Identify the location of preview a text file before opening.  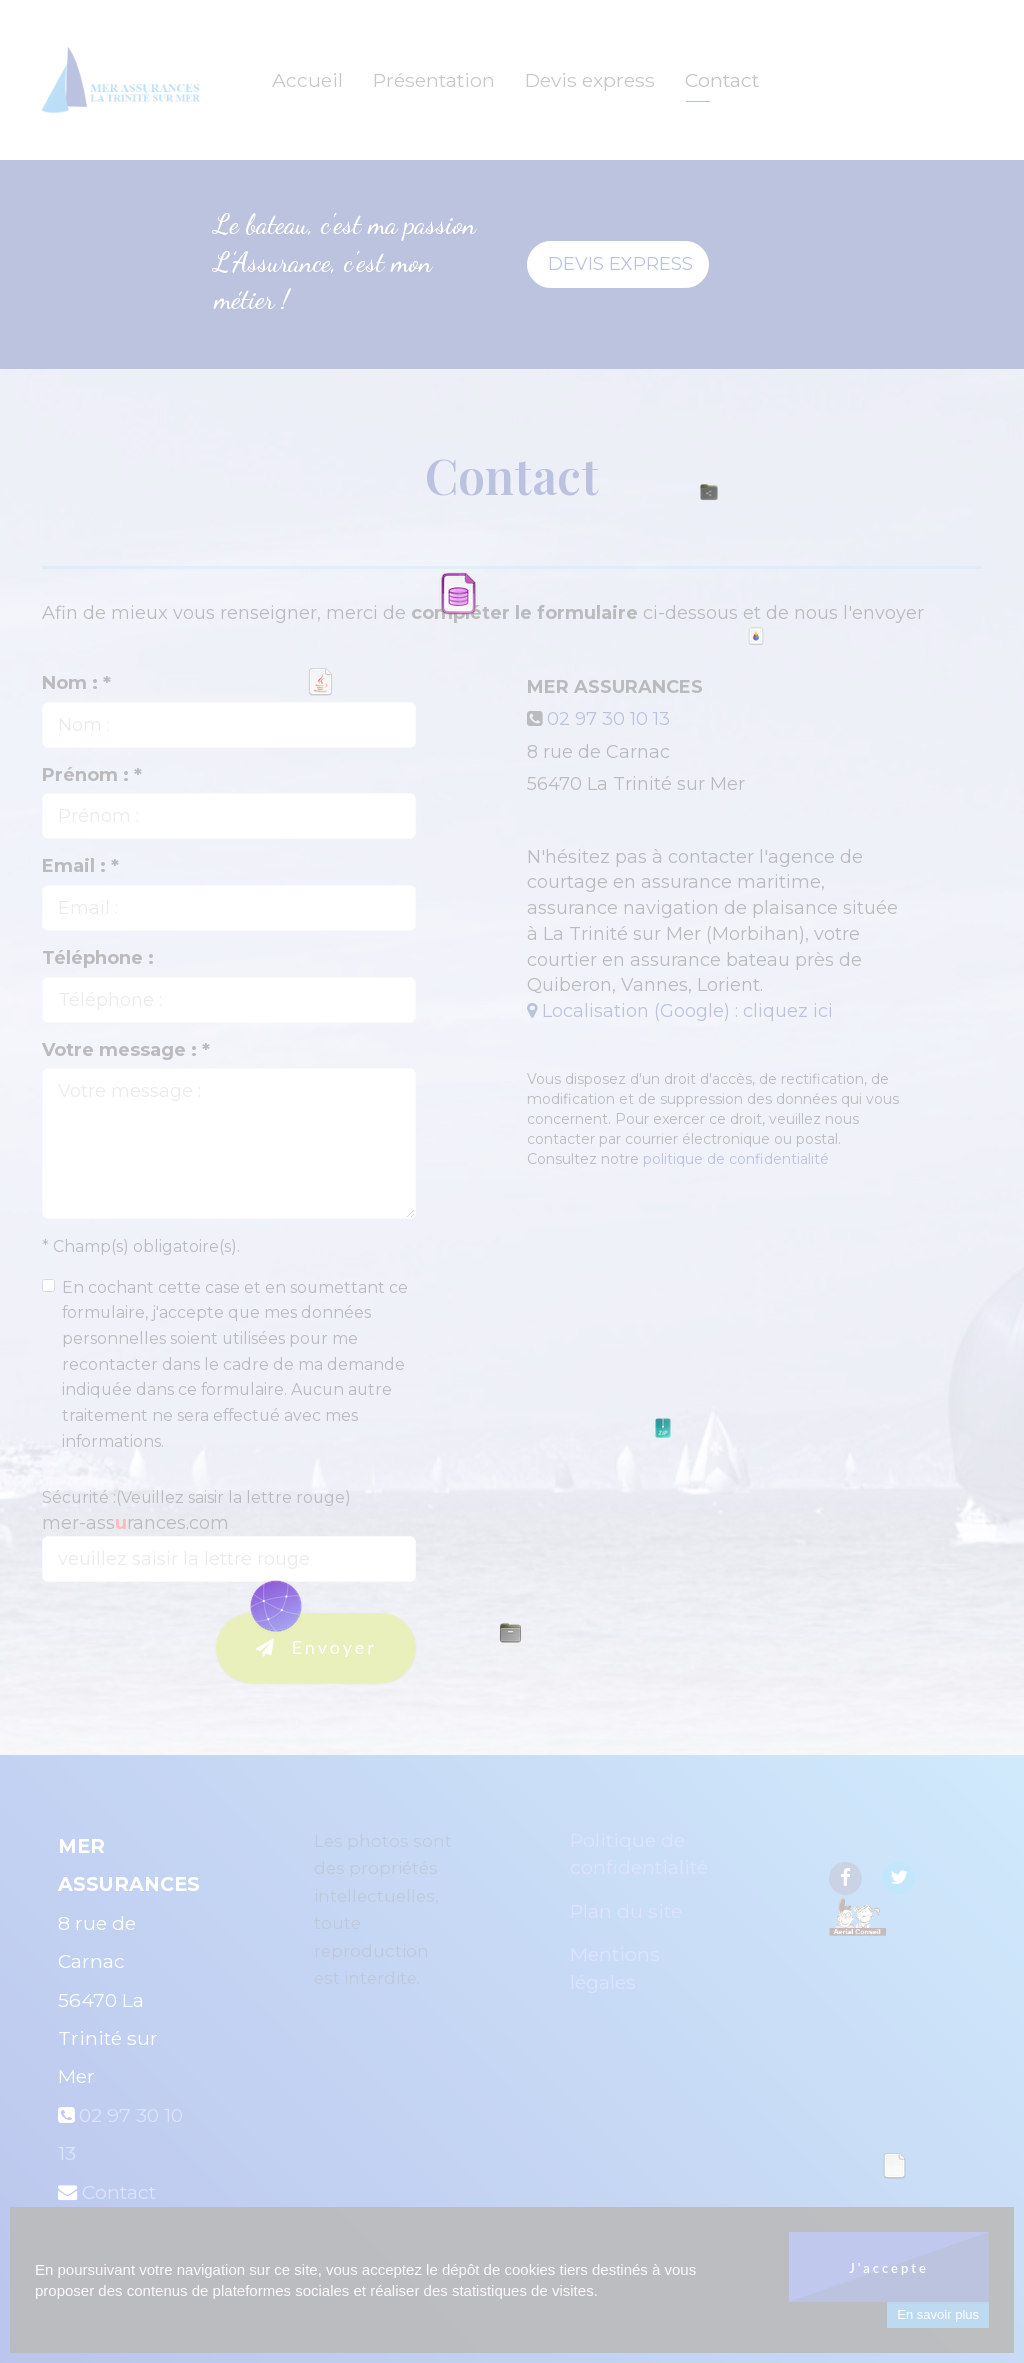
(894, 2165).